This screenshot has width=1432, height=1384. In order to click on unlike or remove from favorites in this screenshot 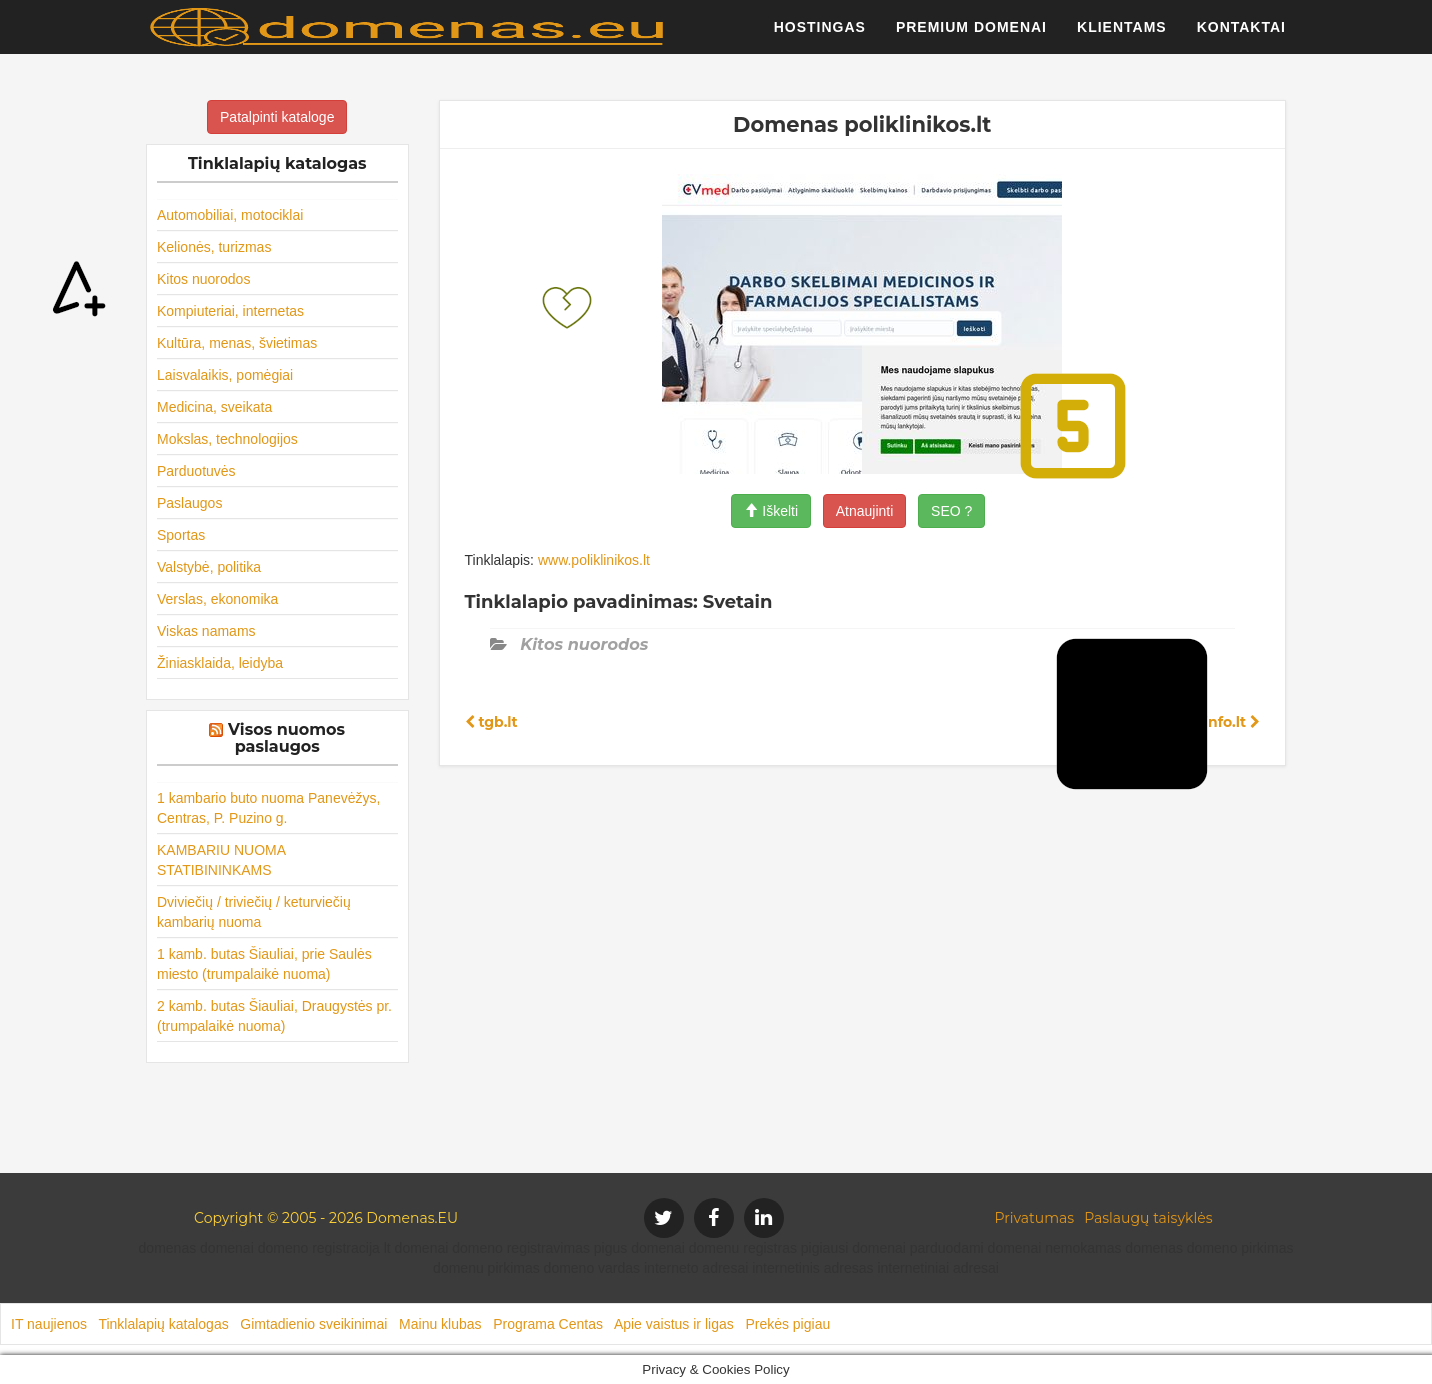, I will do `click(567, 306)`.